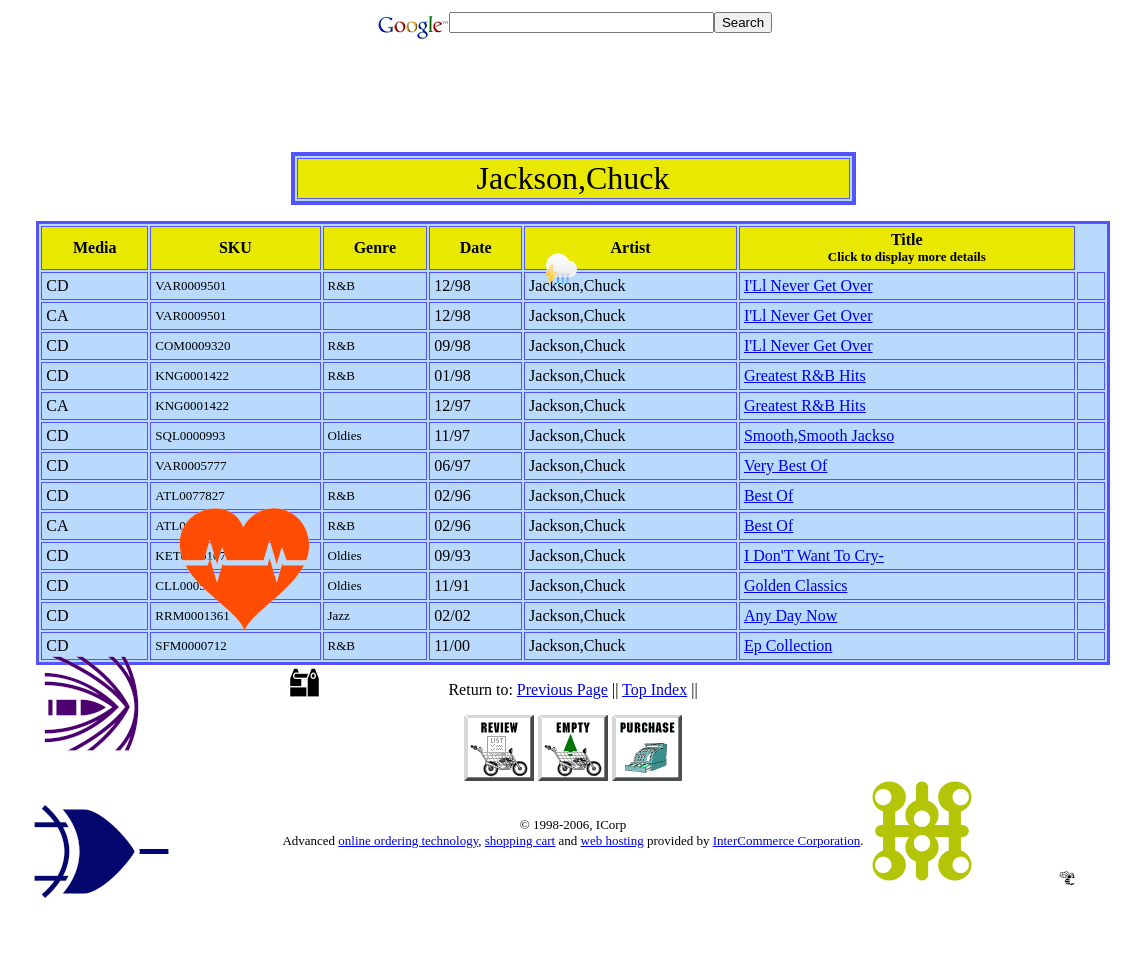  Describe the element at coordinates (101, 851) in the screenshot. I see `represents an XOR logic gate in a circuit diagram` at that location.